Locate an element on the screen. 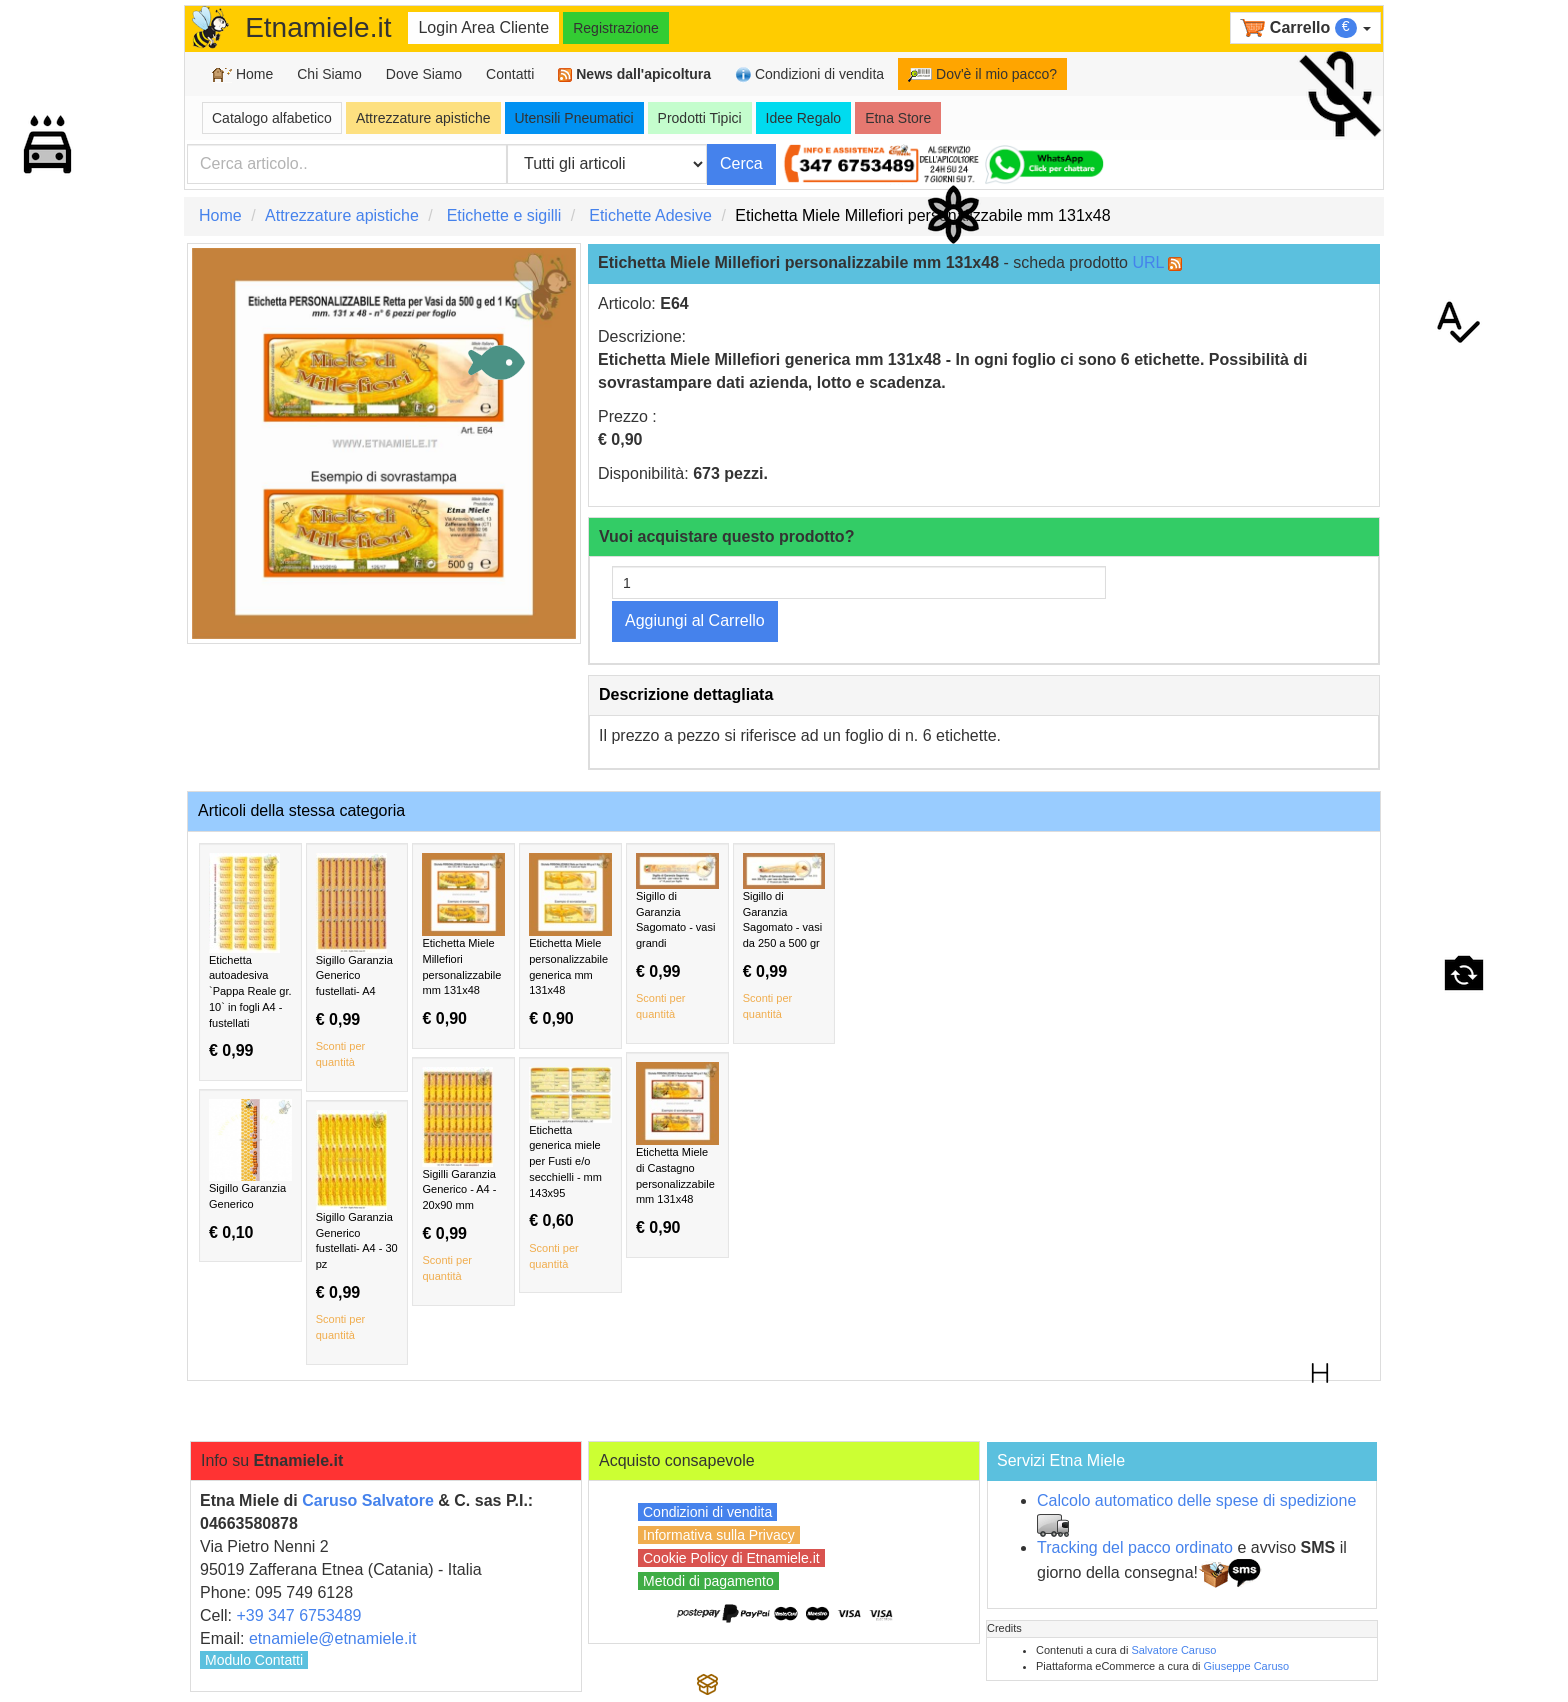 This screenshot has height=1702, width=1568. indicates seafood or fish-related content is located at coordinates (496, 362).